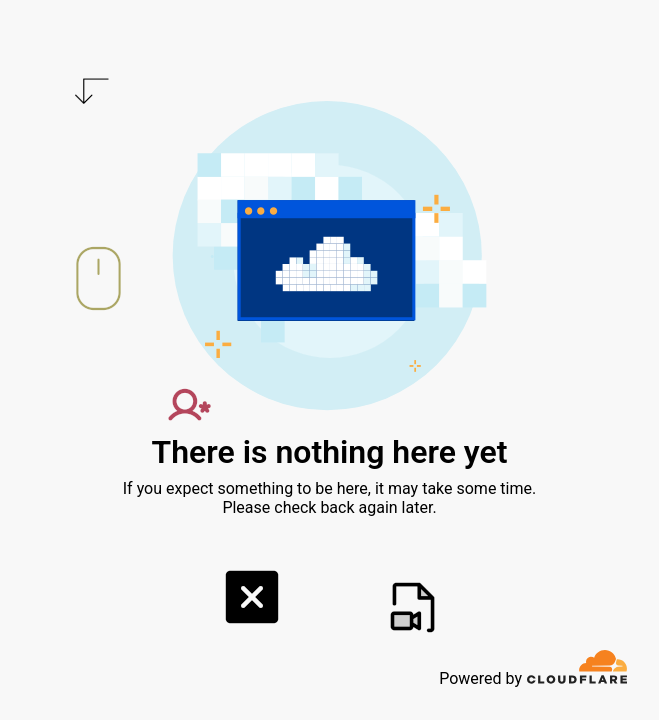 This screenshot has width=659, height=720. What do you see at coordinates (413, 607) in the screenshot?
I see `video file attachment` at bounding box center [413, 607].